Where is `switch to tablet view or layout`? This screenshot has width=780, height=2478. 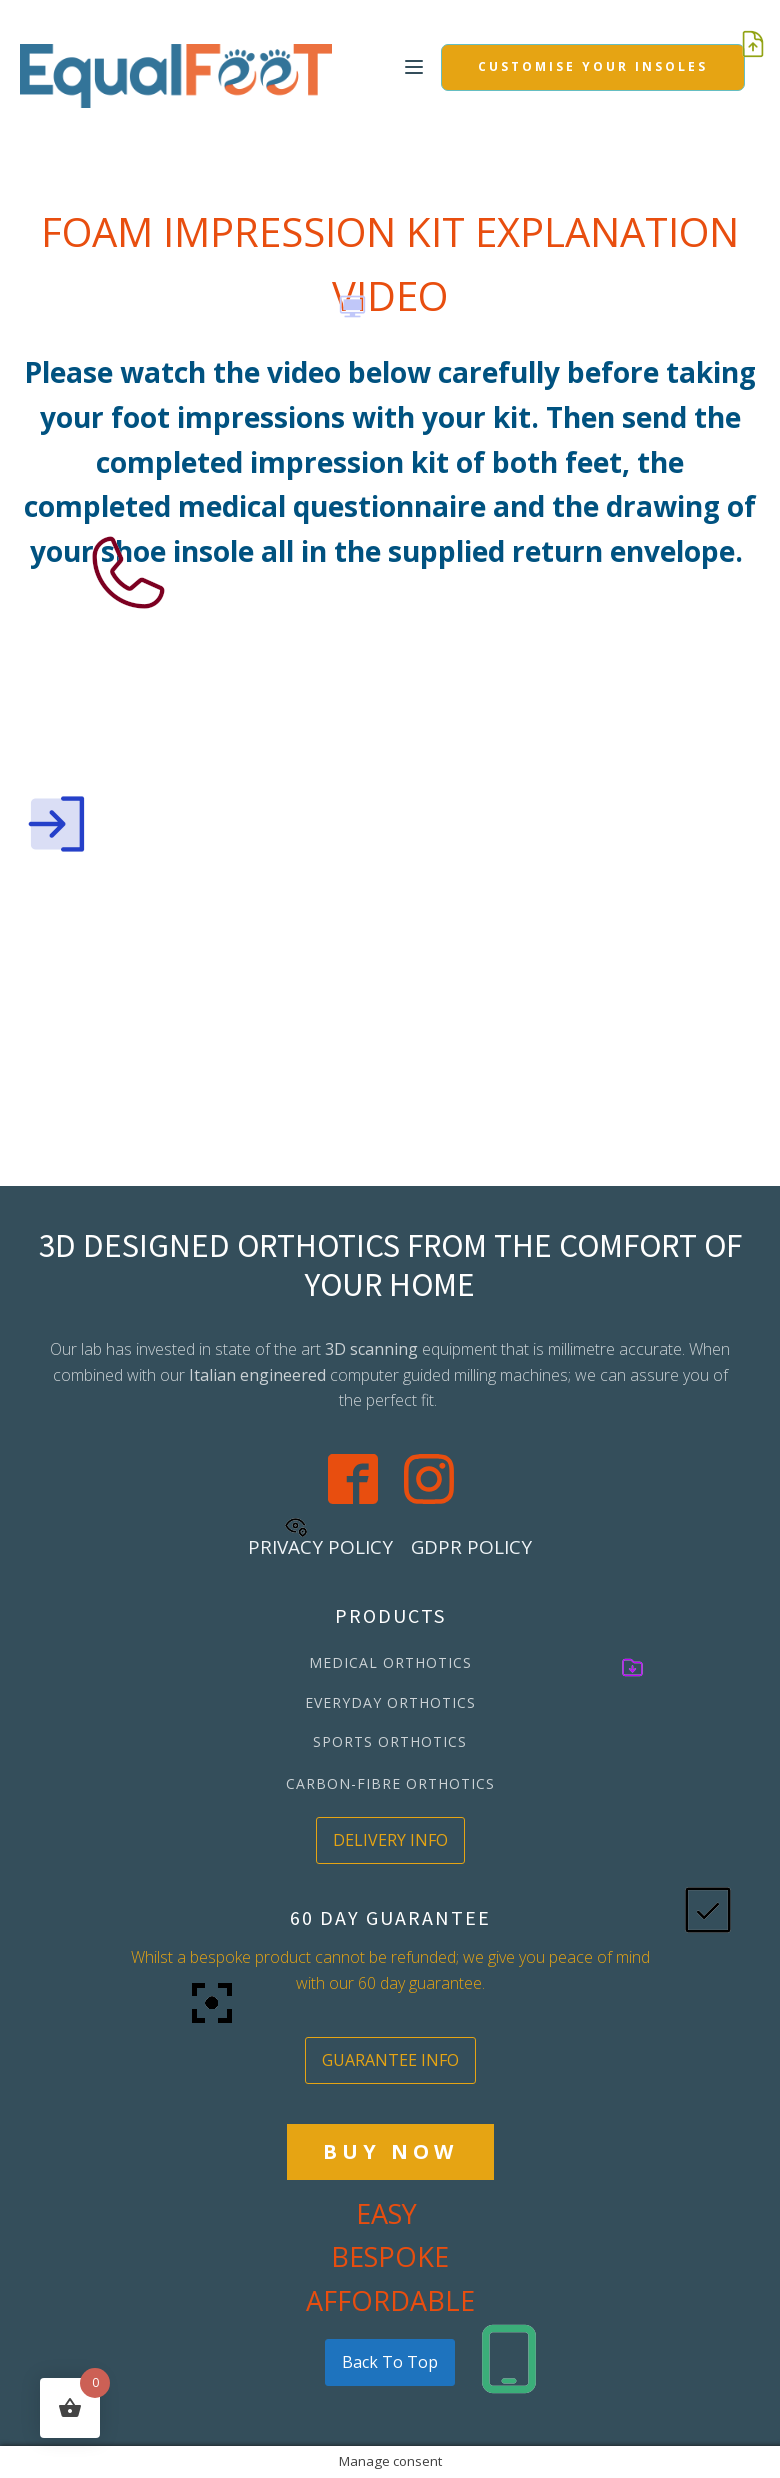
switch to tablet view or layout is located at coordinates (509, 2359).